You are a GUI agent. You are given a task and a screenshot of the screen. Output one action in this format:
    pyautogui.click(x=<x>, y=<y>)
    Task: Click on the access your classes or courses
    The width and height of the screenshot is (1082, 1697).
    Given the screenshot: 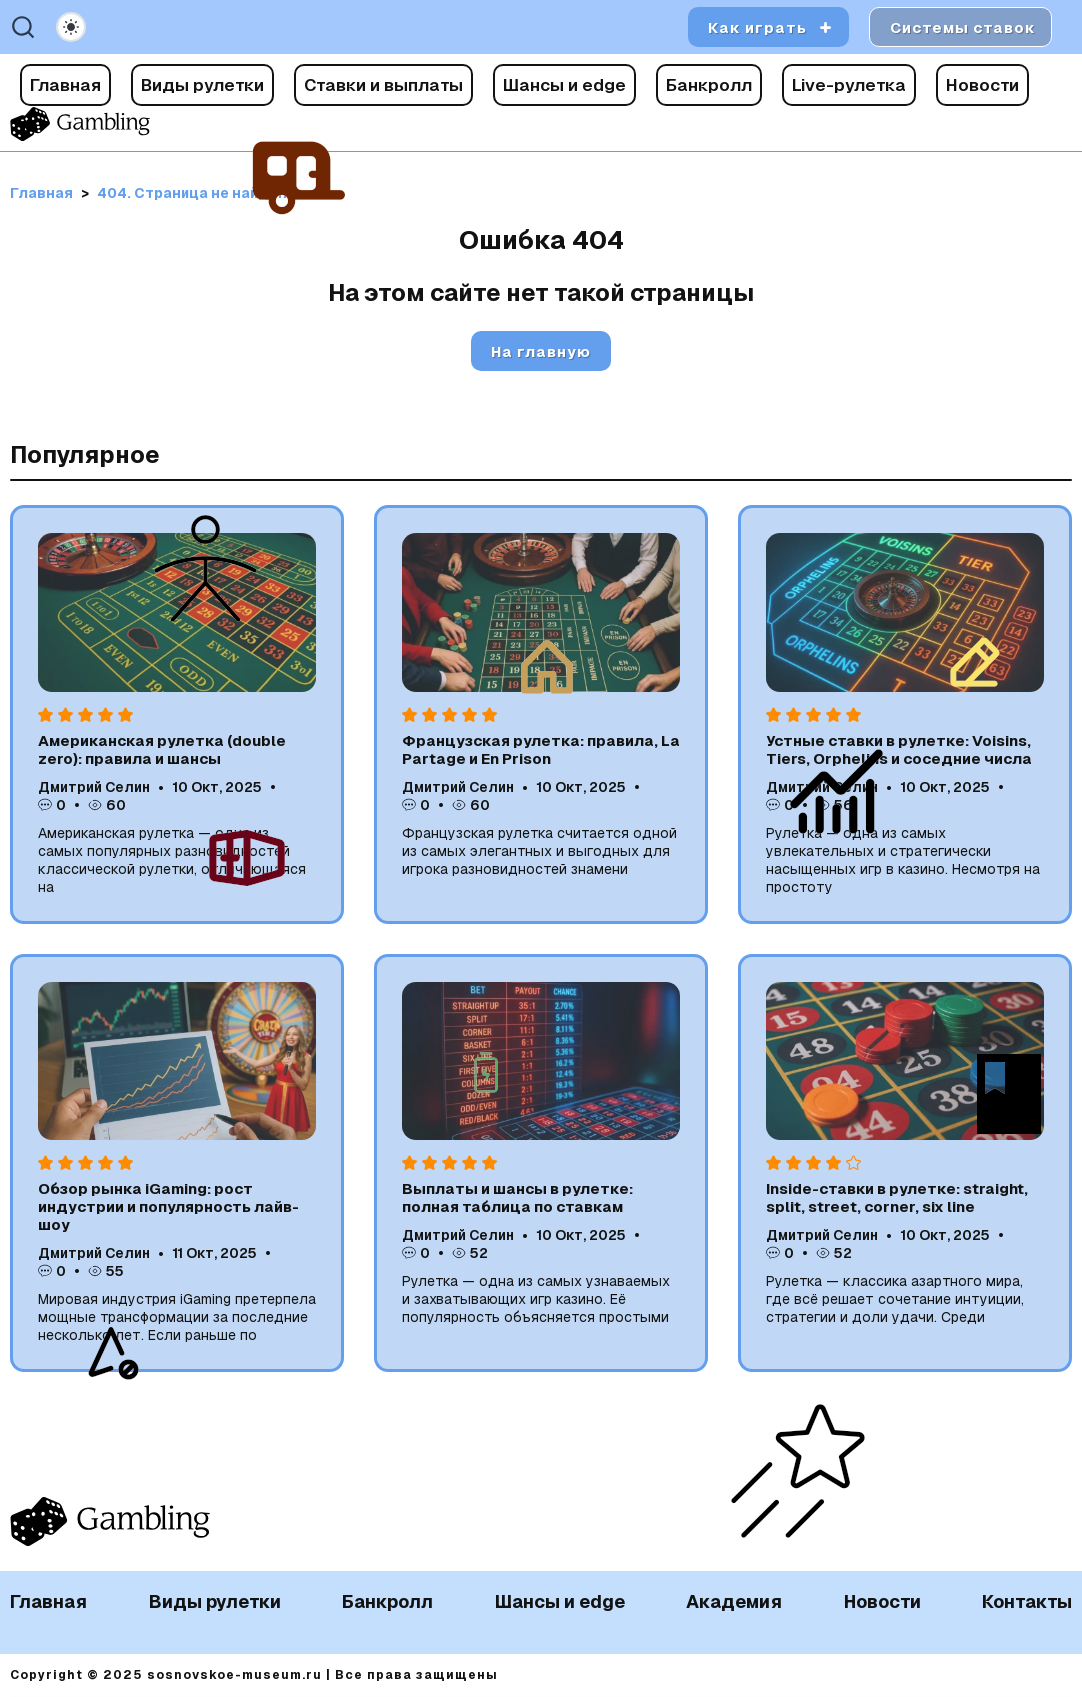 What is the action you would take?
    pyautogui.click(x=1009, y=1094)
    